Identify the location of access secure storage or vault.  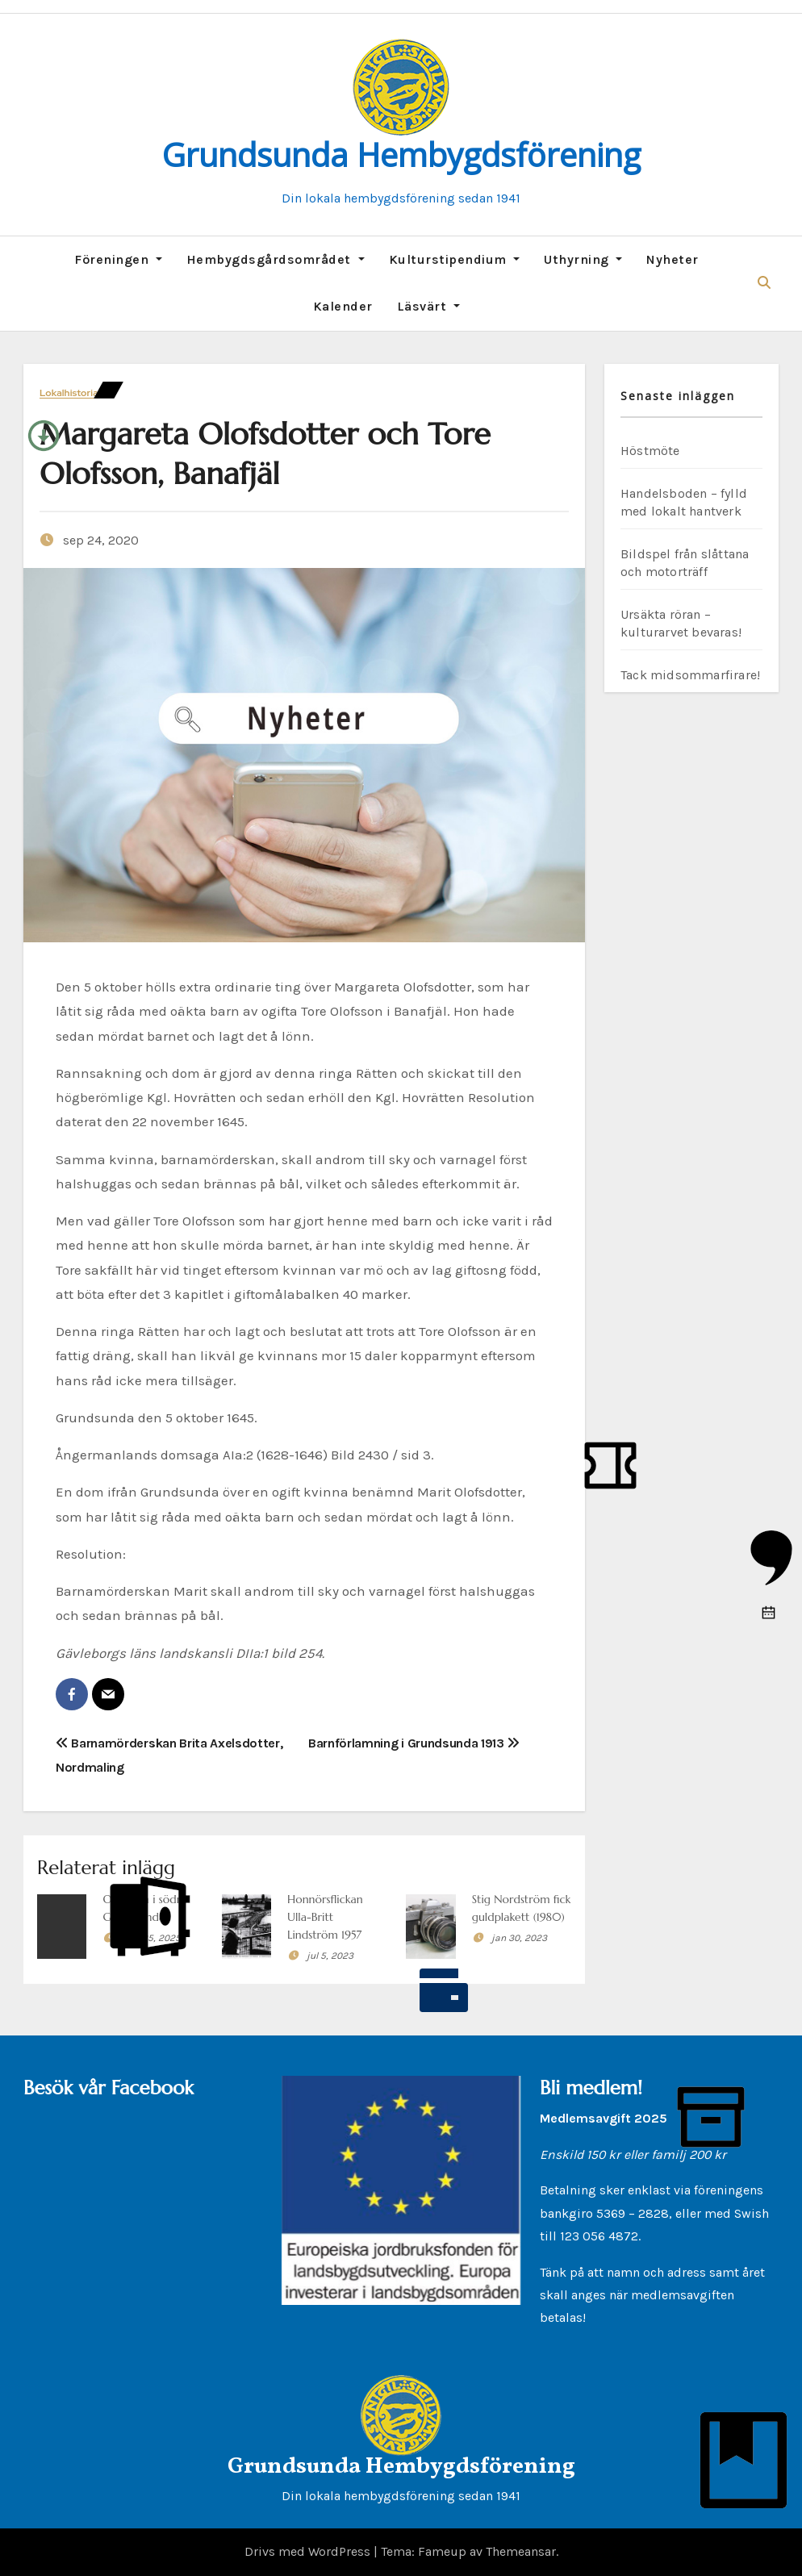
(148, 1918).